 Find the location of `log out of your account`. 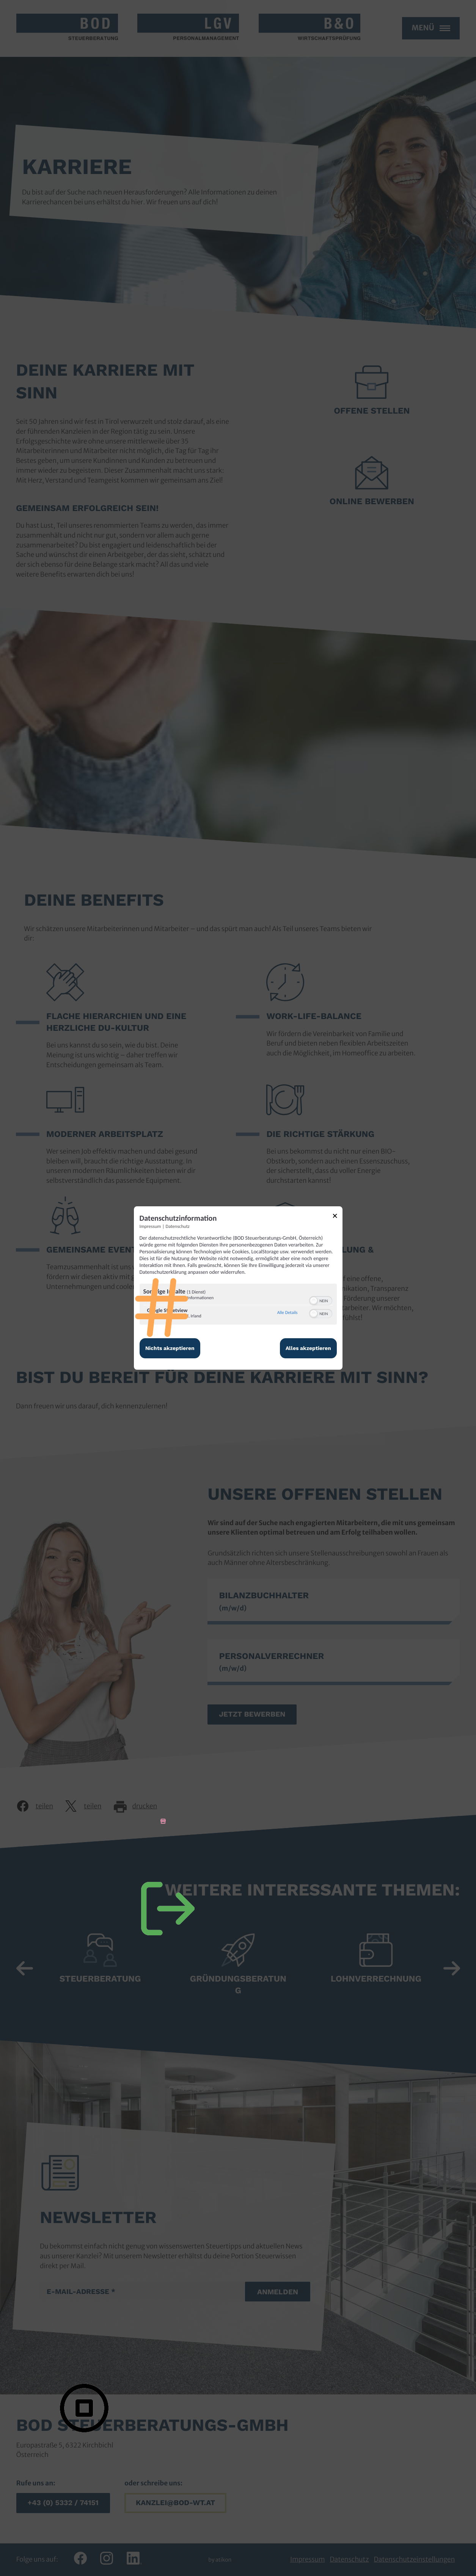

log out of your account is located at coordinates (168, 1908).